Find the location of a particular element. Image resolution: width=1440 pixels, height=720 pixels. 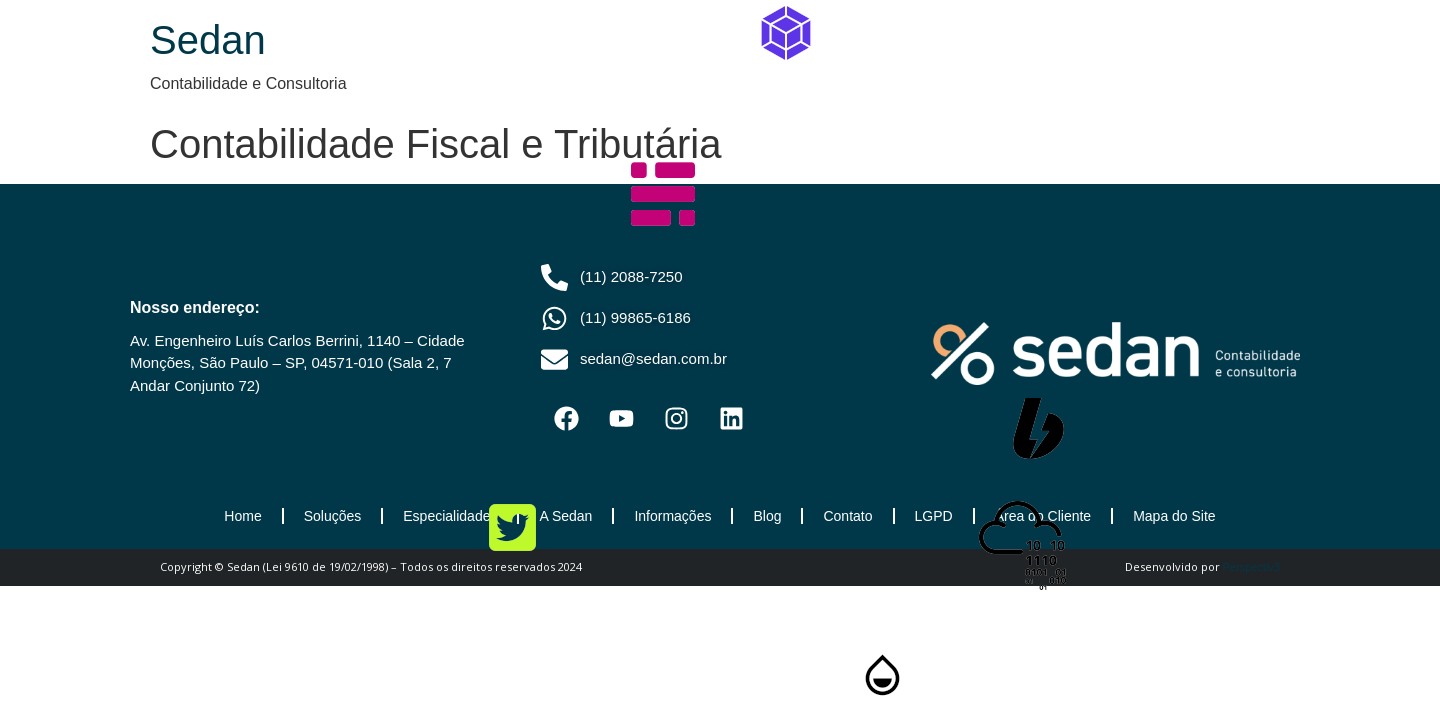

webpack module bundler logo is located at coordinates (786, 33).